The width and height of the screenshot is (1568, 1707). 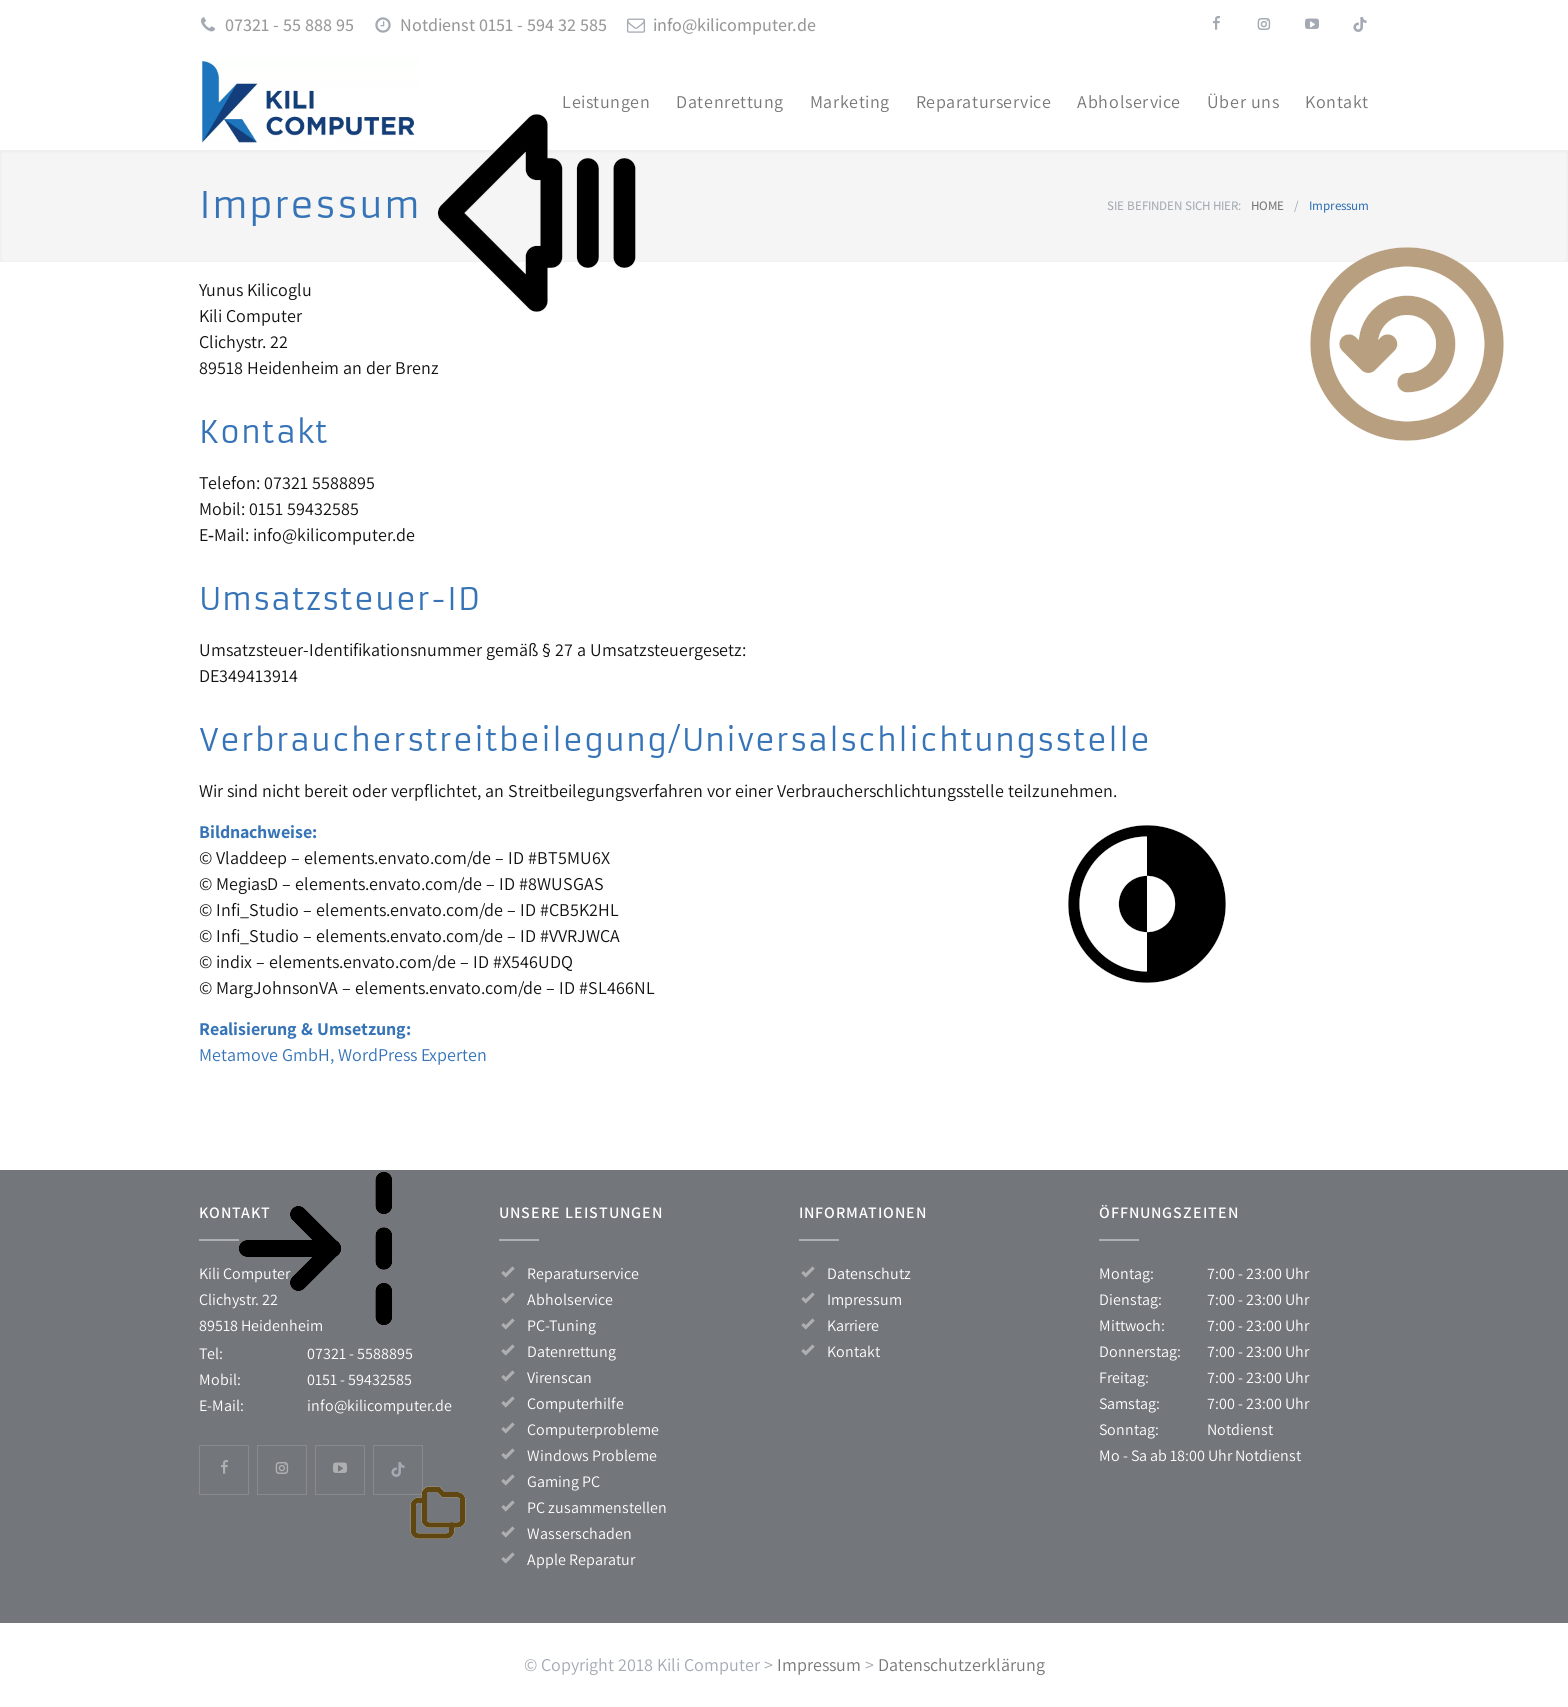 I want to click on indicates creative commons share-alike license, so click(x=1407, y=344).